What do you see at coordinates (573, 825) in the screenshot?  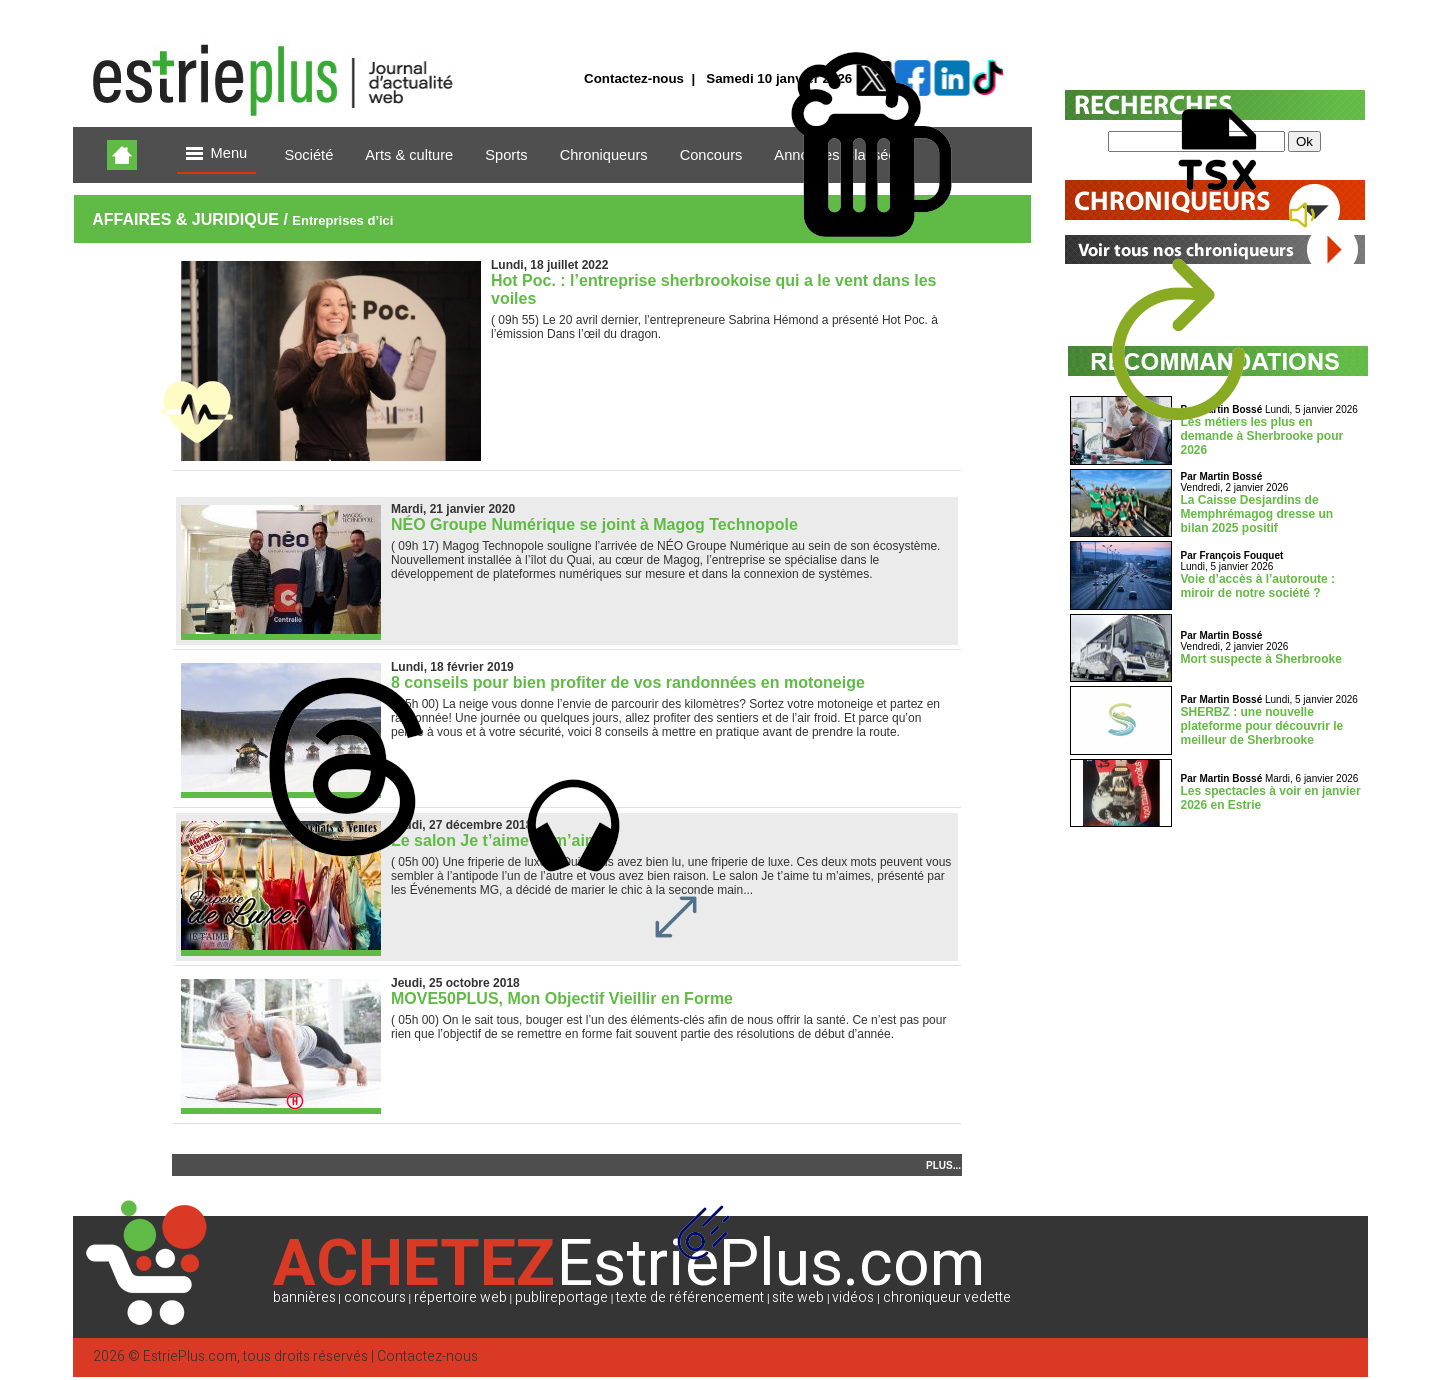 I see `contact customer support` at bounding box center [573, 825].